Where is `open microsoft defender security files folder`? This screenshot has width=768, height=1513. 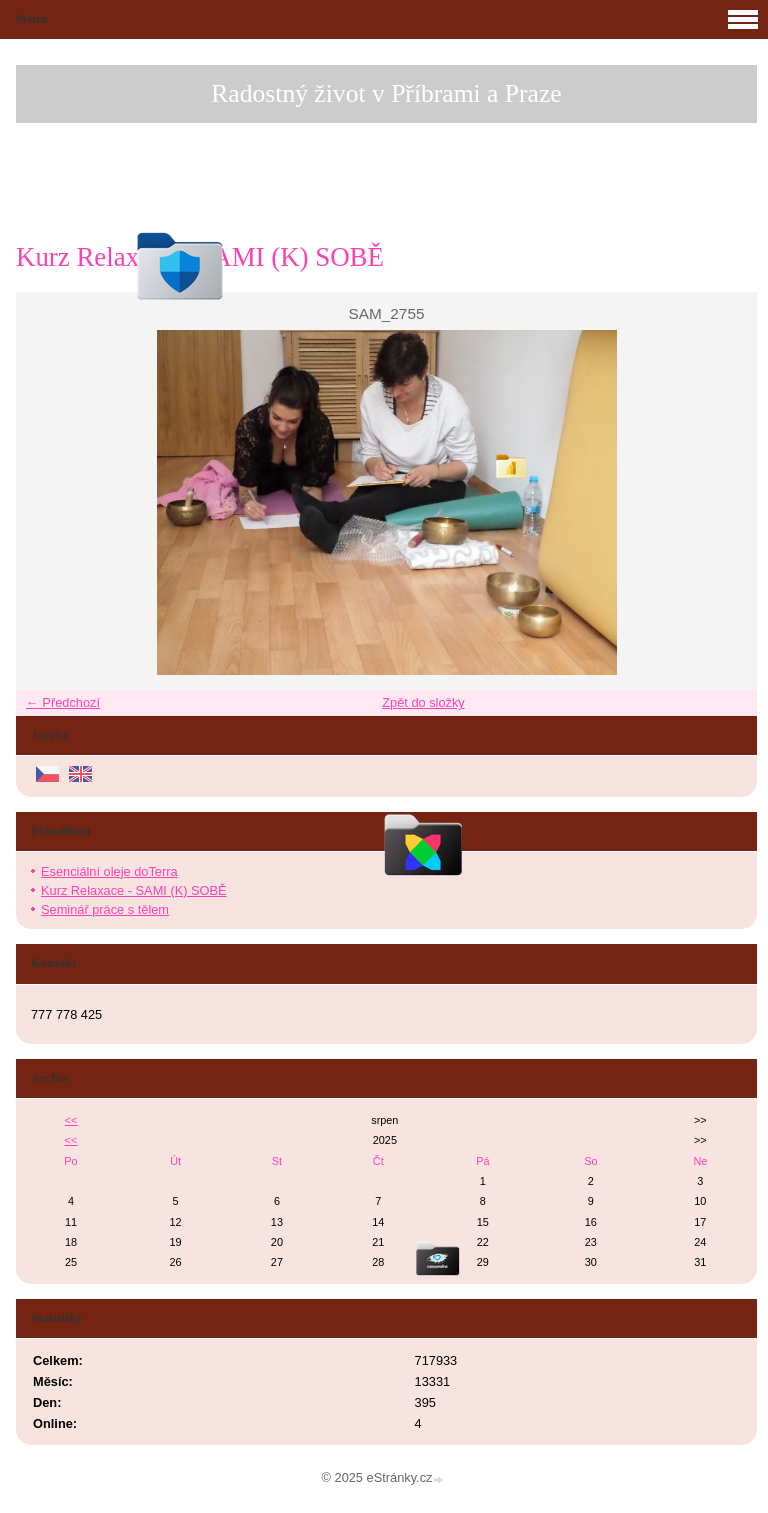 open microsoft defender security files folder is located at coordinates (179, 268).